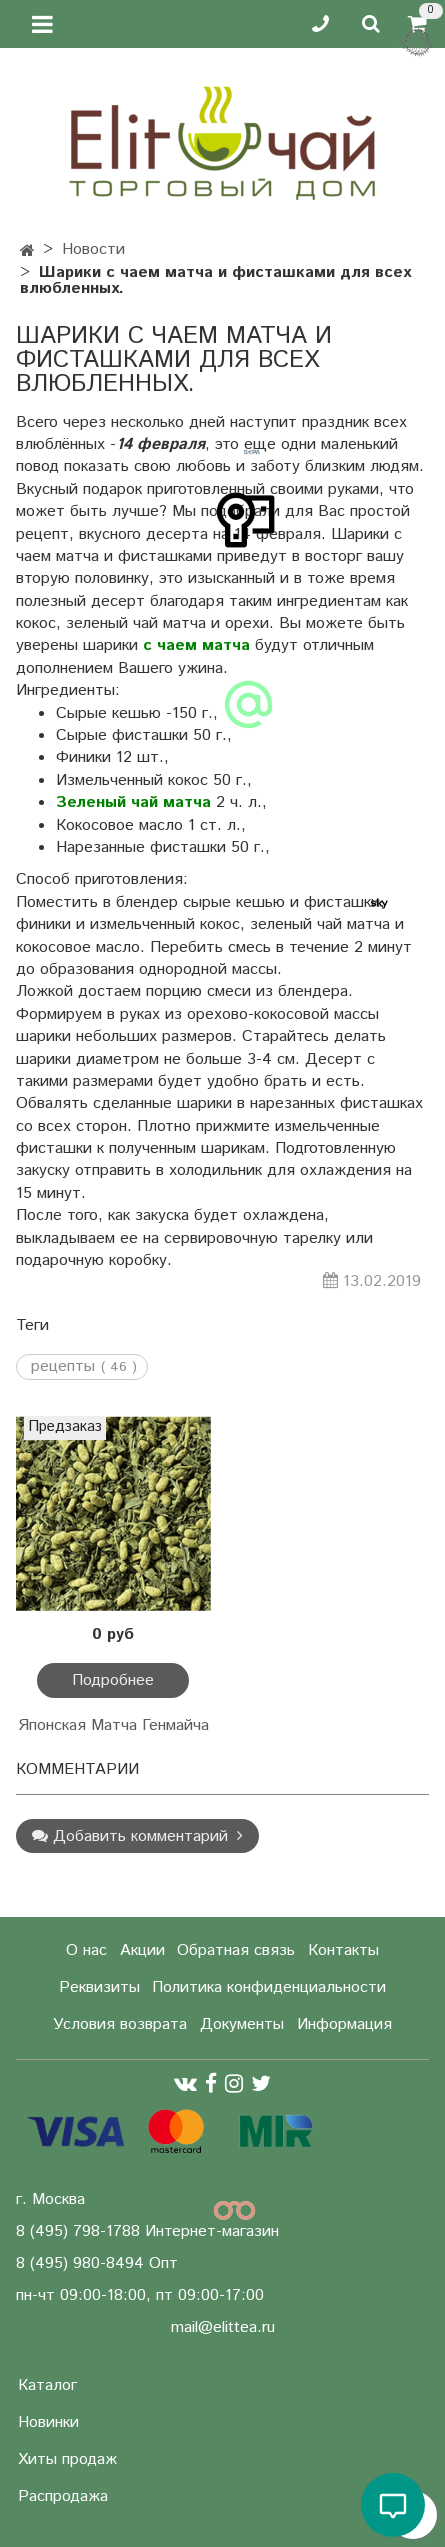 Image resolution: width=445 pixels, height=2547 pixels. What do you see at coordinates (234, 2210) in the screenshot?
I see `enable reading or accessibility mode` at bounding box center [234, 2210].